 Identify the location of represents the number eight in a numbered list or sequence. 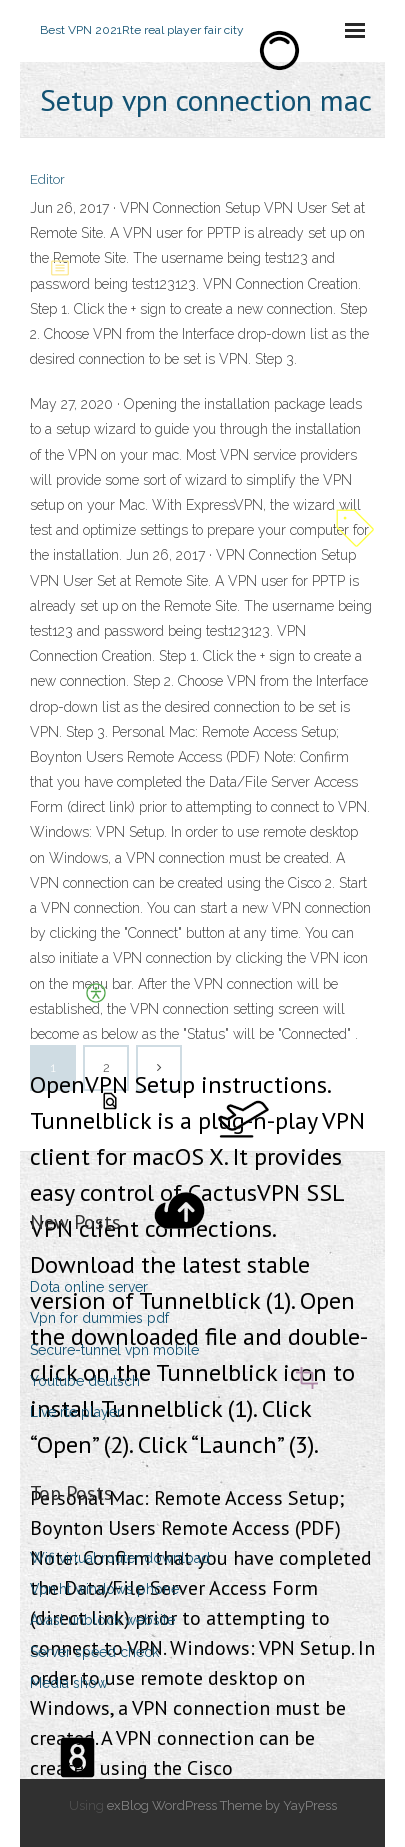
(77, 1757).